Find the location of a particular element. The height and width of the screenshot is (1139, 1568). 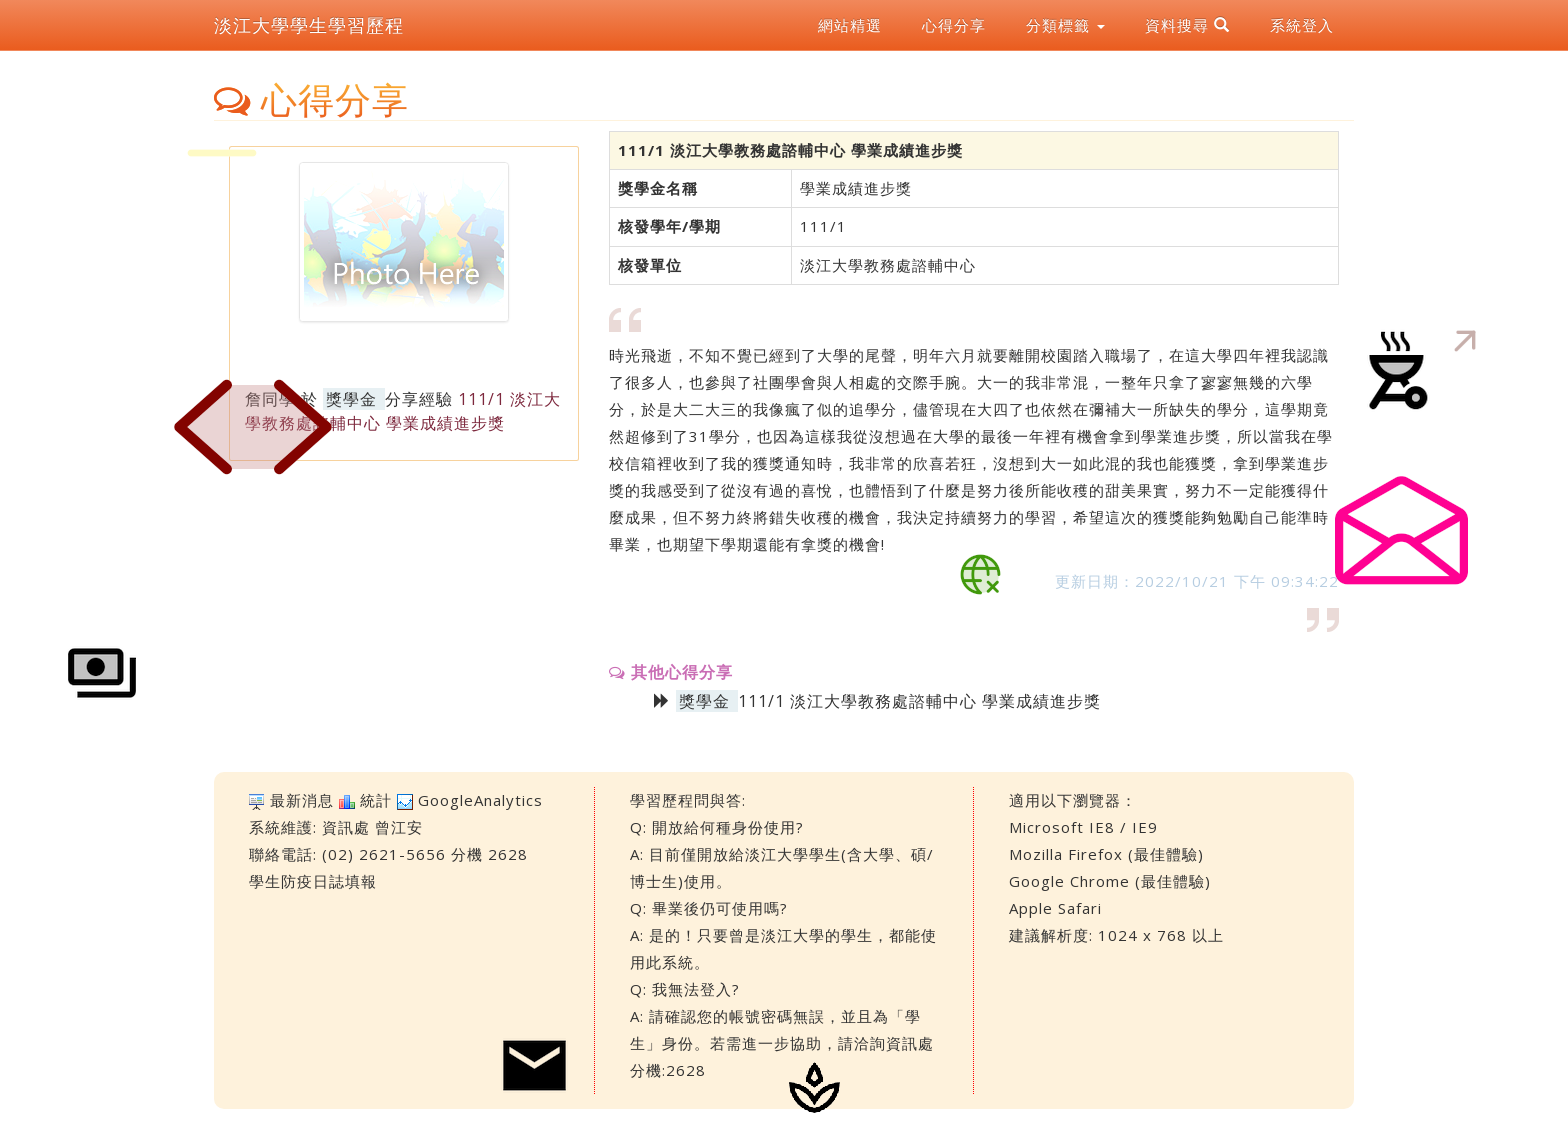

access outdoor cooking or grilling recipes is located at coordinates (1396, 370).